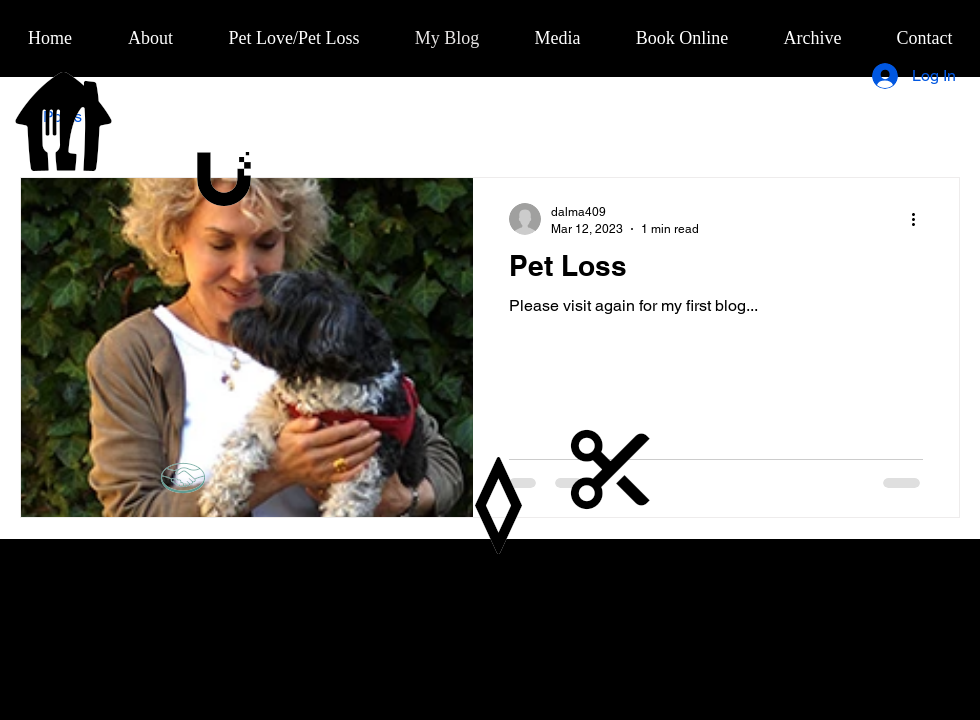 The height and width of the screenshot is (720, 980). I want to click on open the Just Eat app, so click(63, 121).